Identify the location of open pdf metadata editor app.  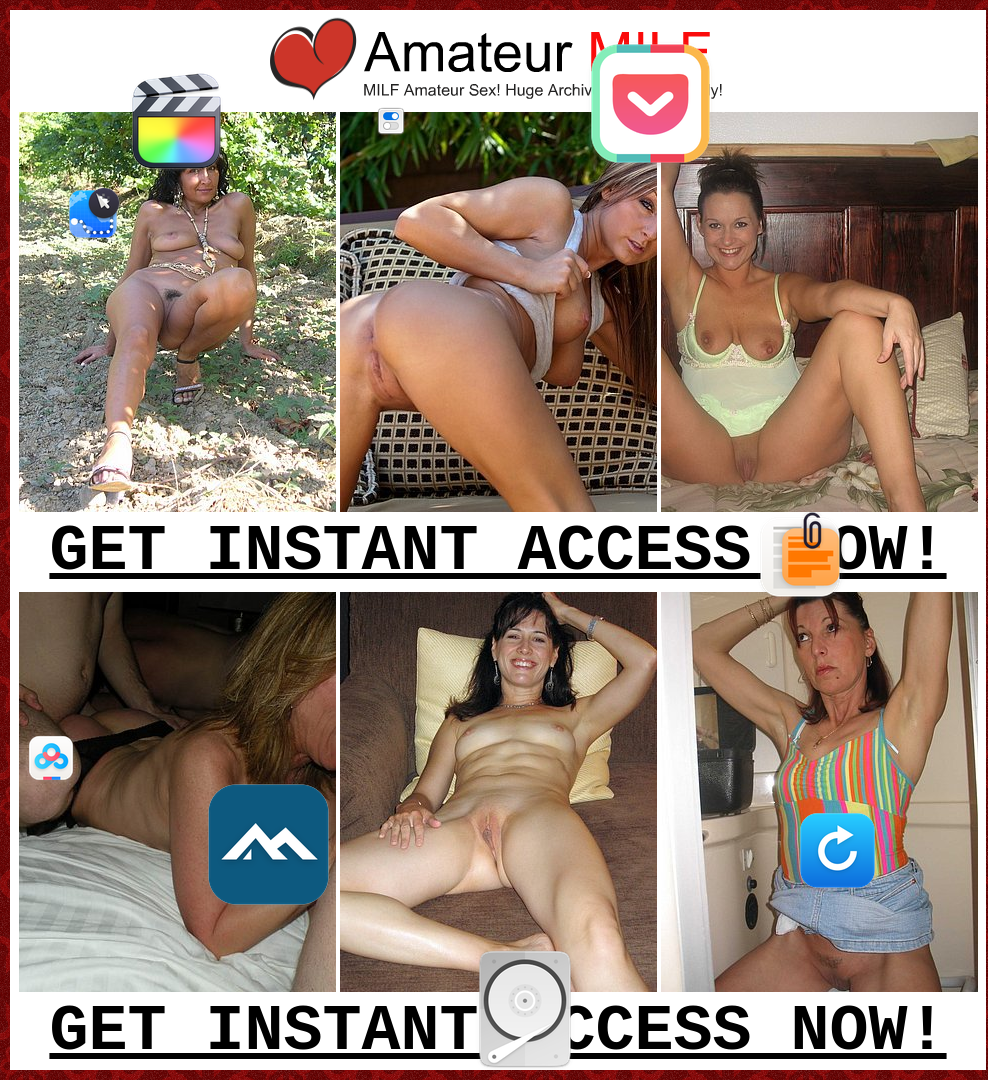
(800, 557).